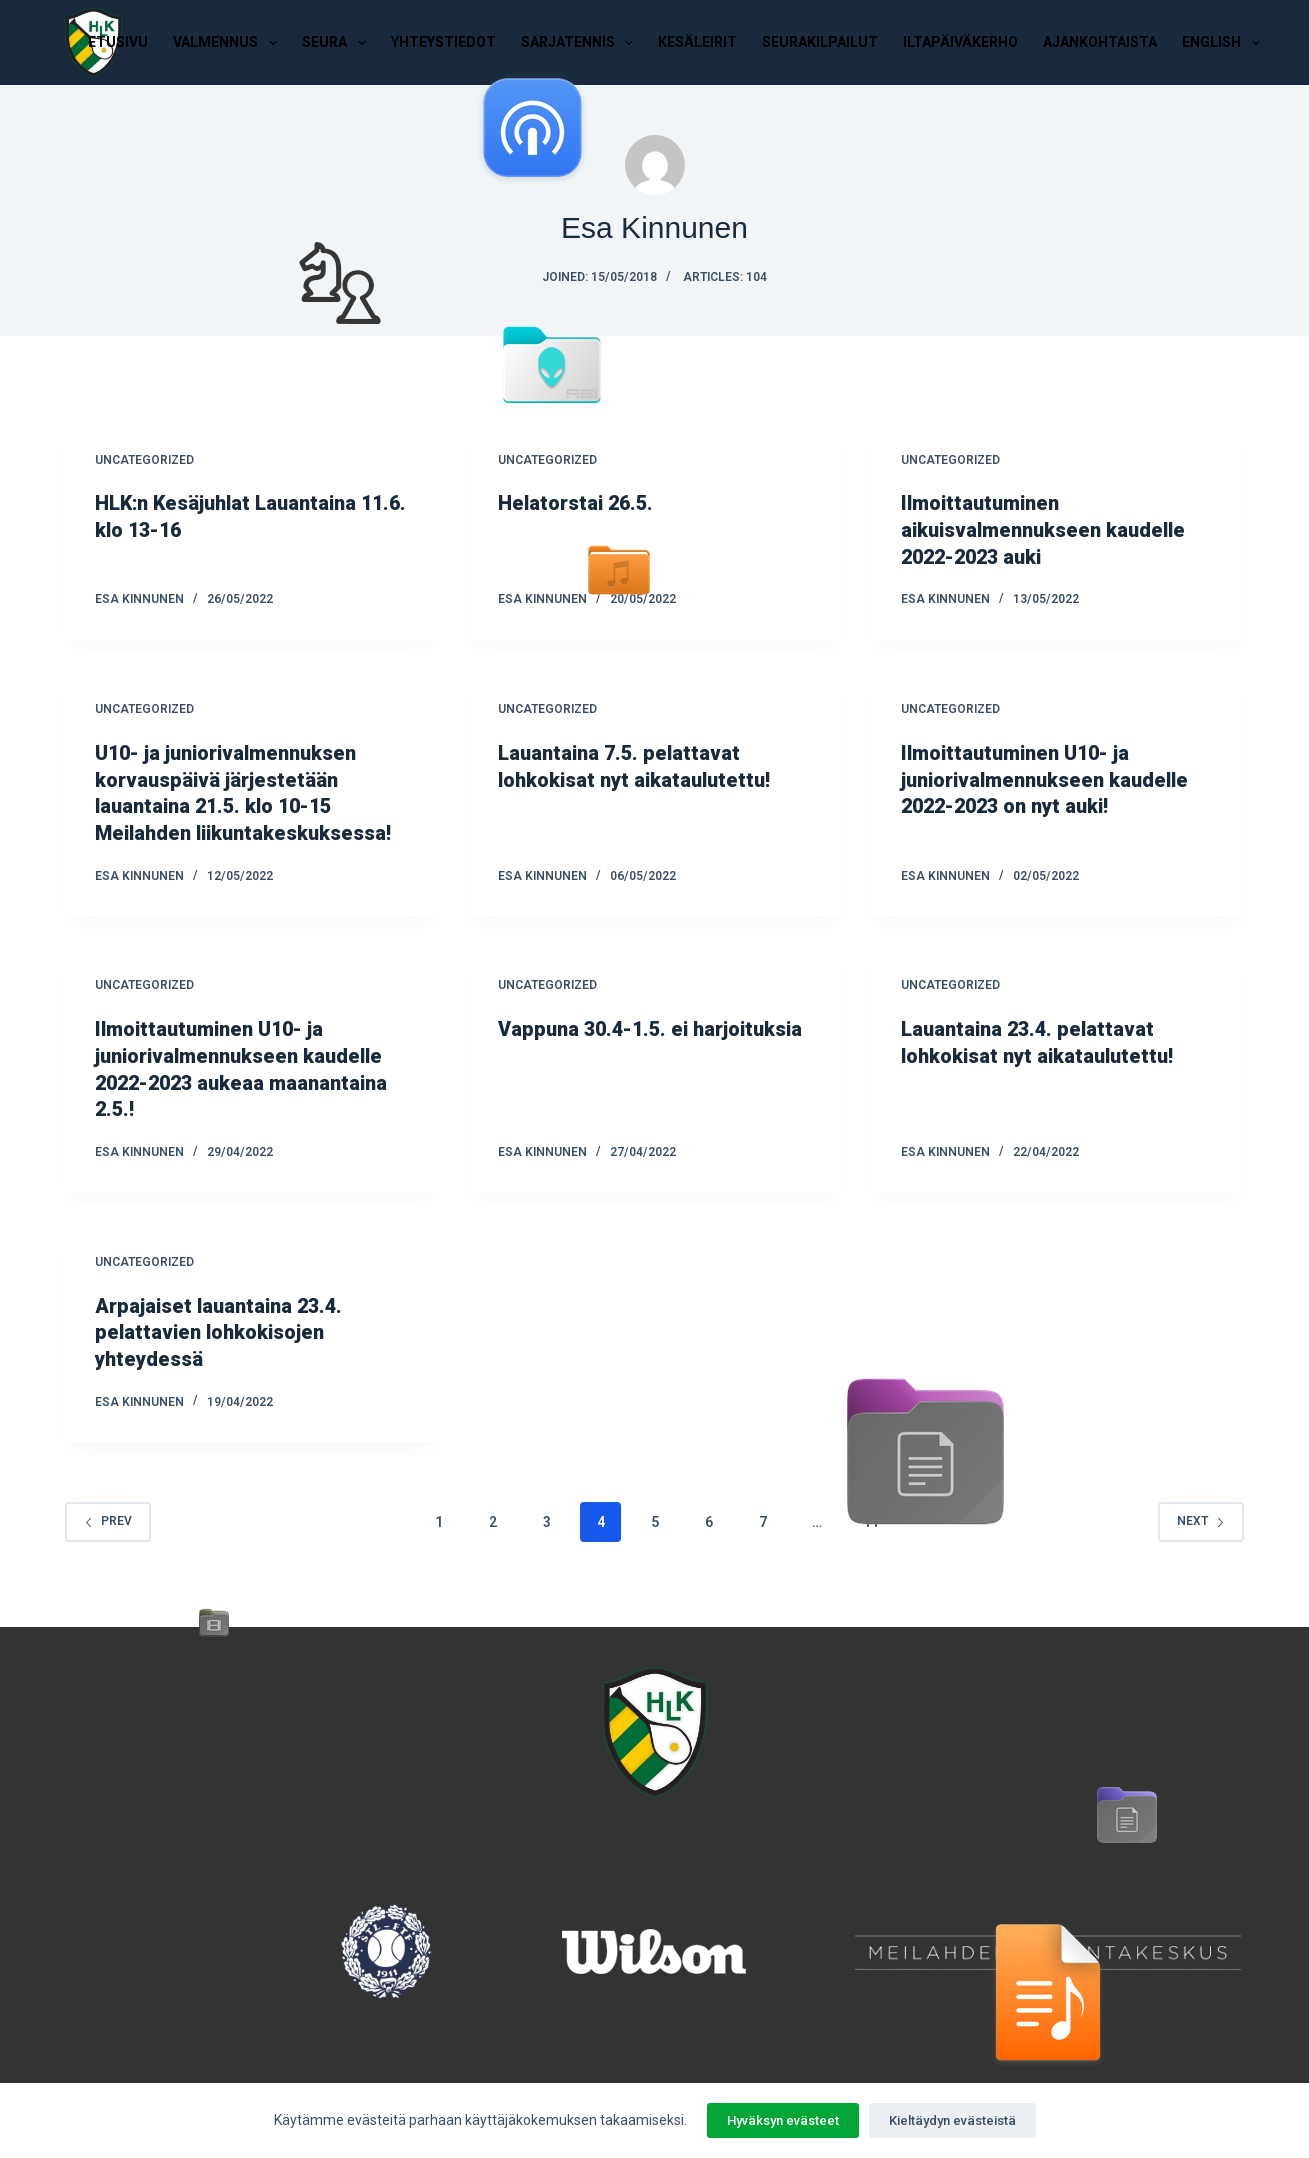 The width and height of the screenshot is (1309, 2158). Describe the element at coordinates (1048, 1995) in the screenshot. I see `mp3 playlist file type indicator` at that location.